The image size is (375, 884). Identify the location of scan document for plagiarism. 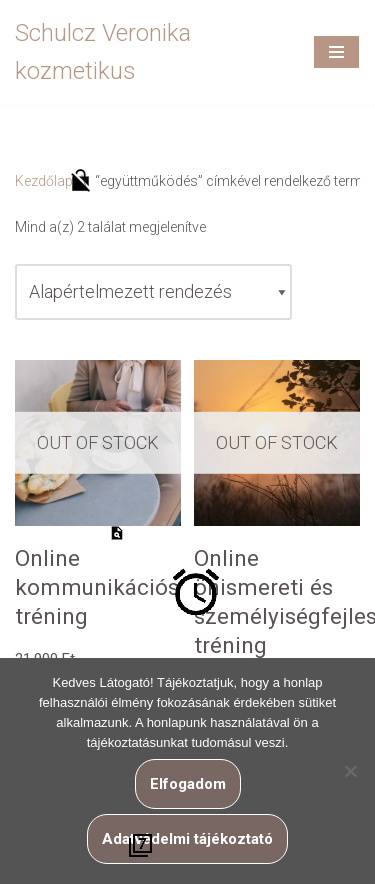
(117, 533).